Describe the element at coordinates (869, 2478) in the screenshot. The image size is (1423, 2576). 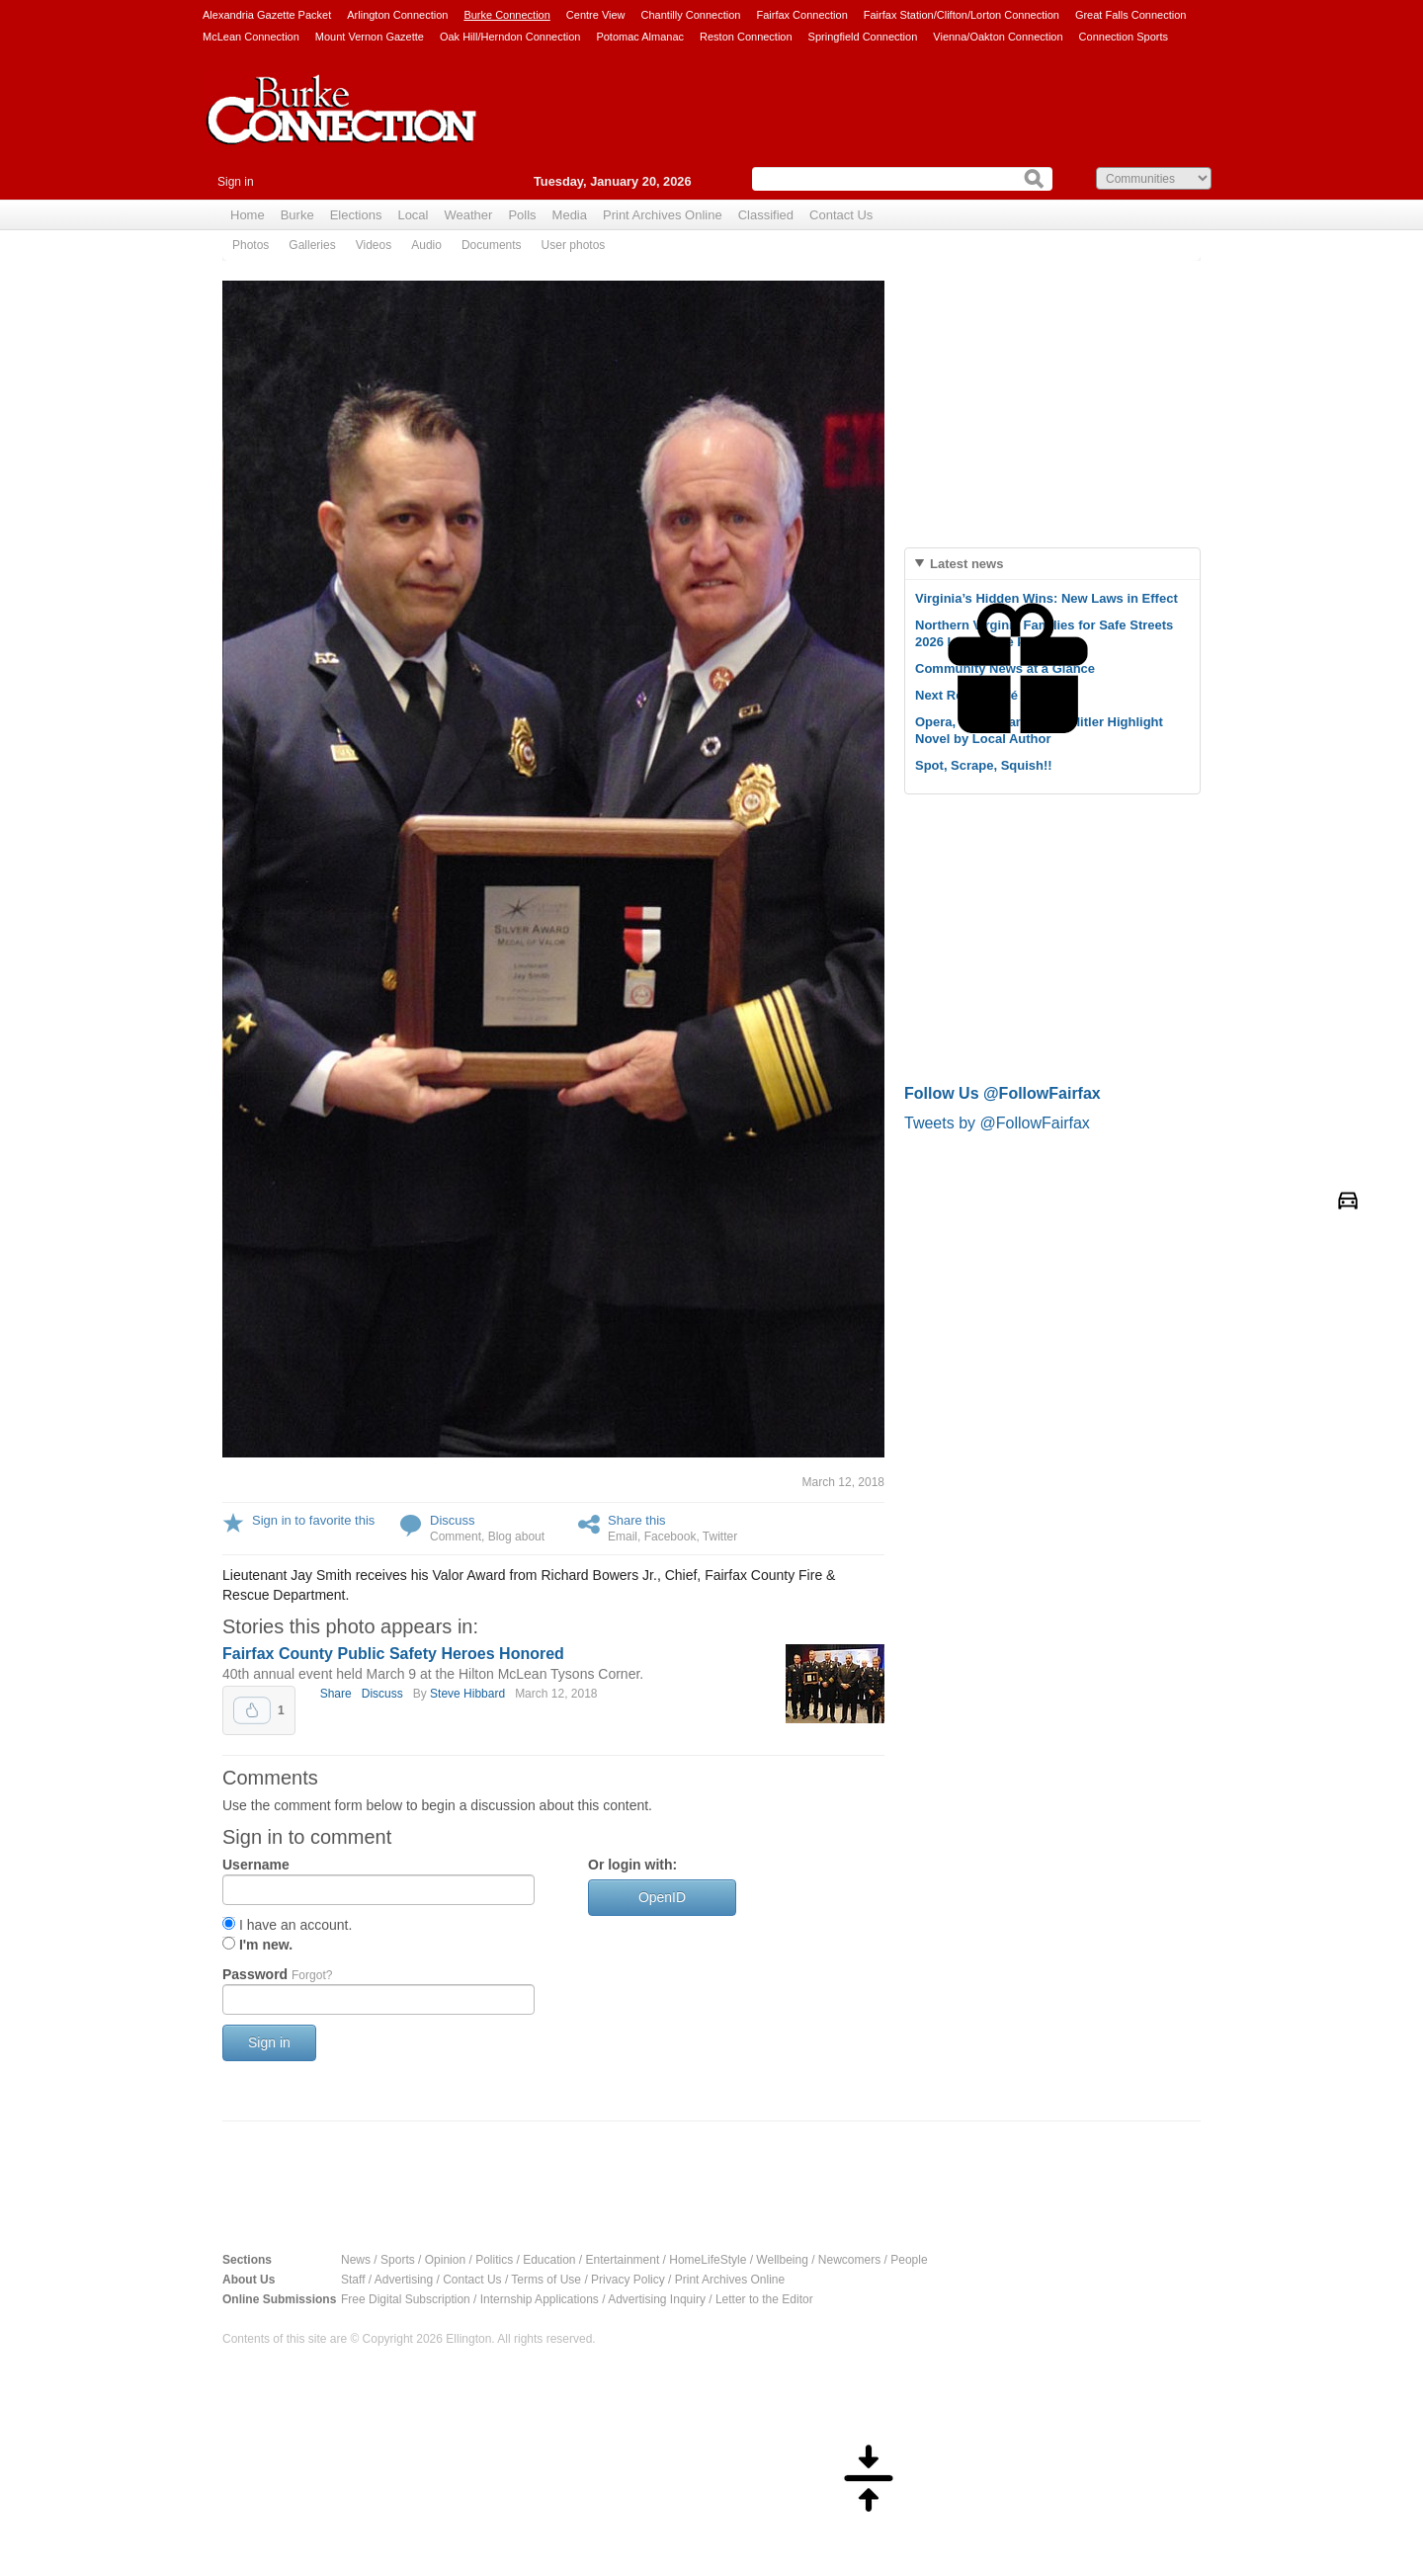
I see `center content vertically` at that location.